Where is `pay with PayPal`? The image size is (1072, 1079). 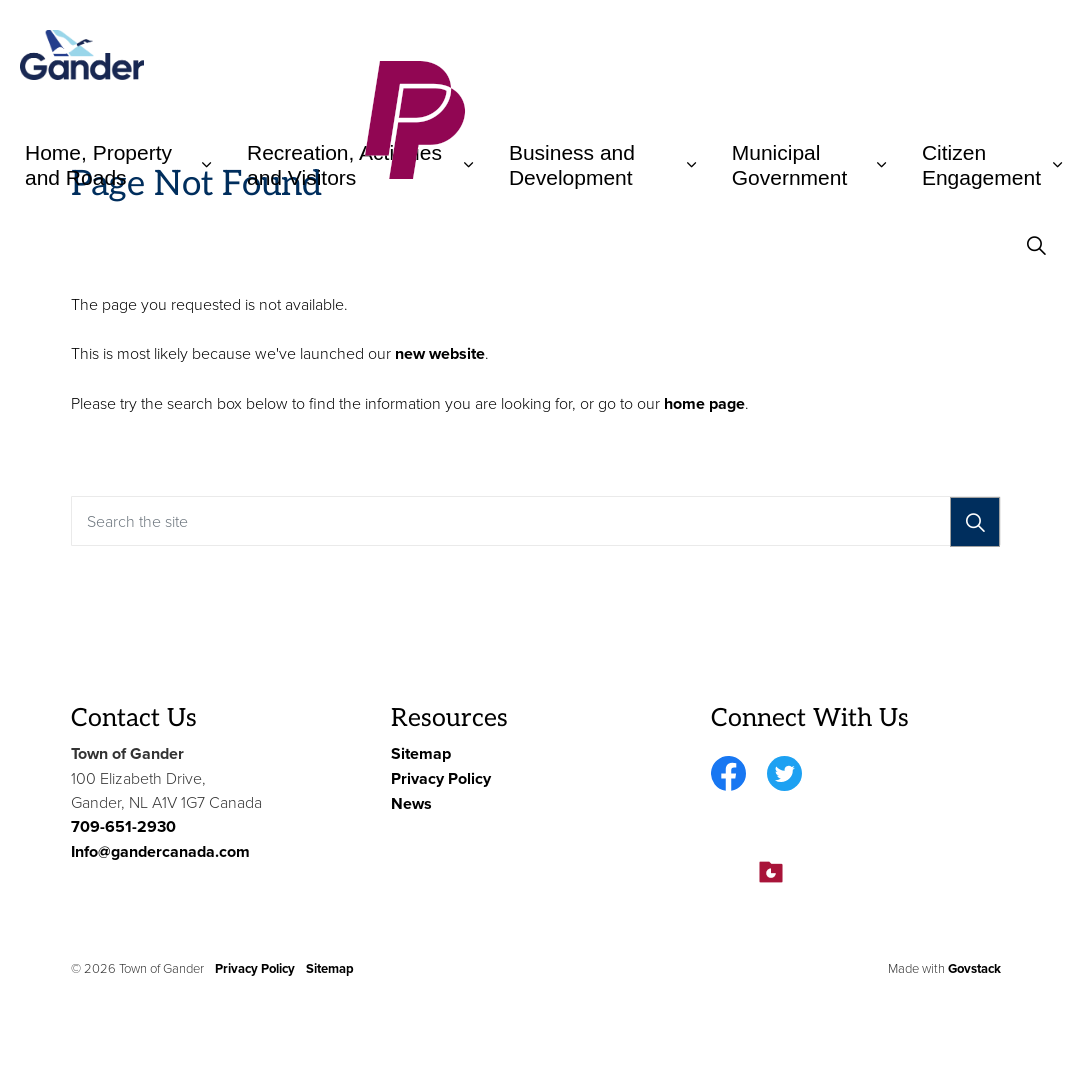
pay with PayPal is located at coordinates (415, 120).